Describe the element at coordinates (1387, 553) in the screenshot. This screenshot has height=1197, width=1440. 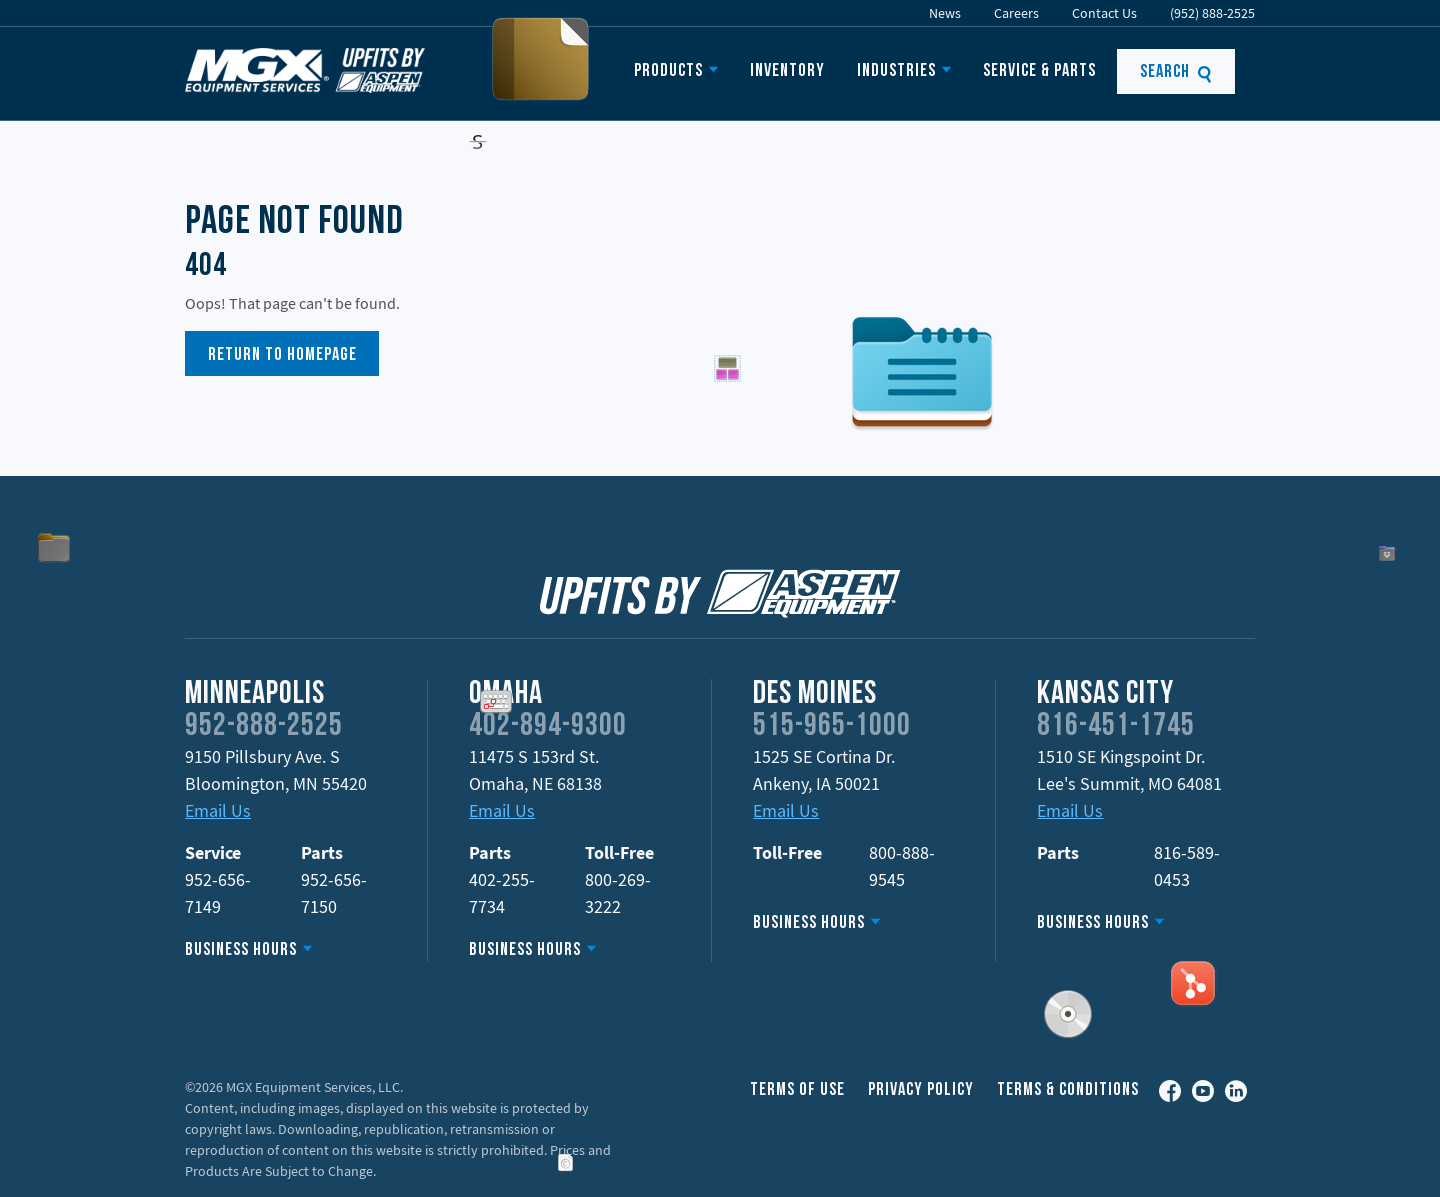
I see `open your dropbox synced folder` at that location.